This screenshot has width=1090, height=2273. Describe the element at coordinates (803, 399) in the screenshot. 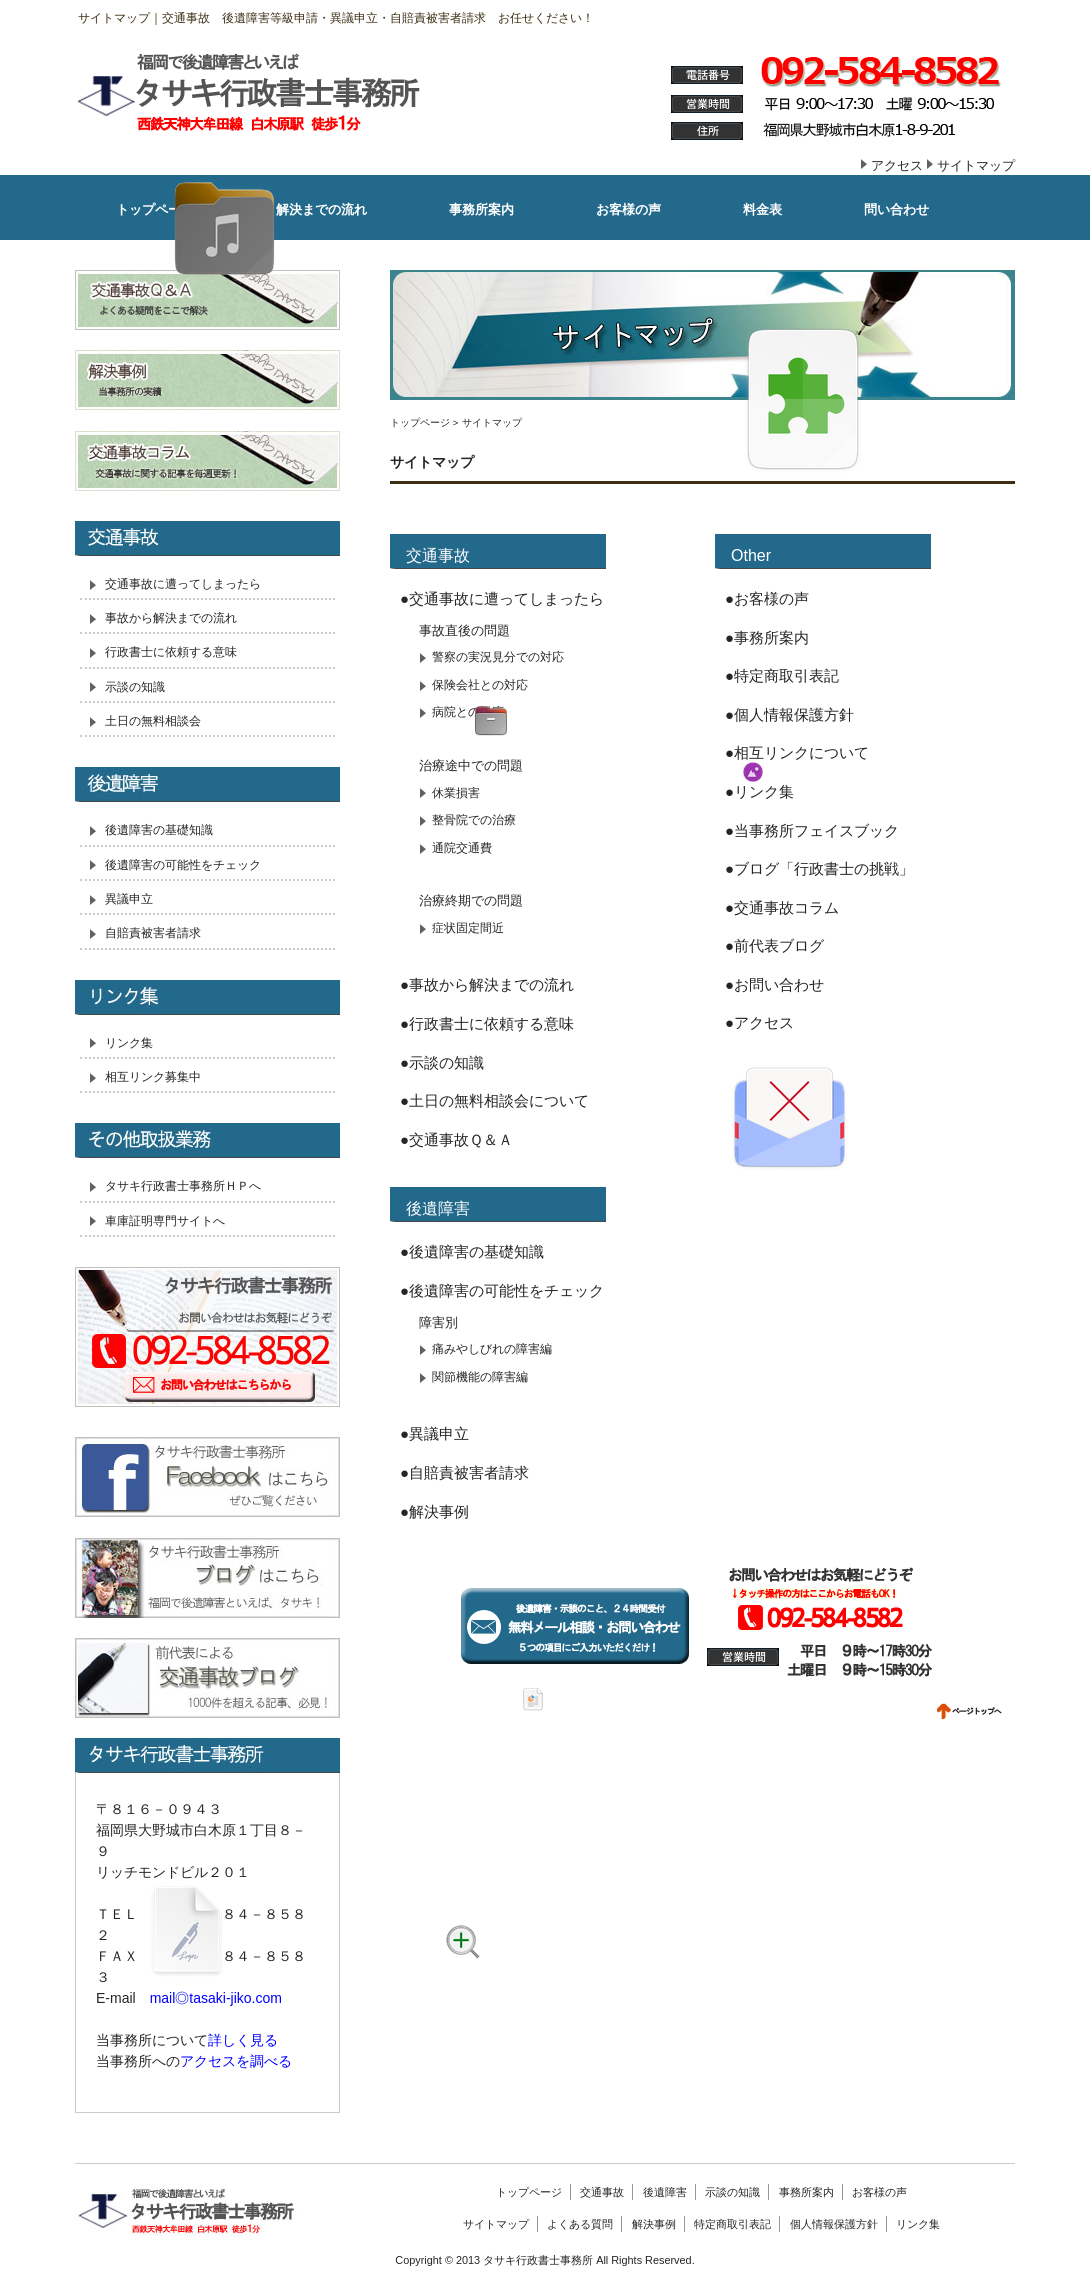

I see `indicates an extension or plugin file type` at that location.